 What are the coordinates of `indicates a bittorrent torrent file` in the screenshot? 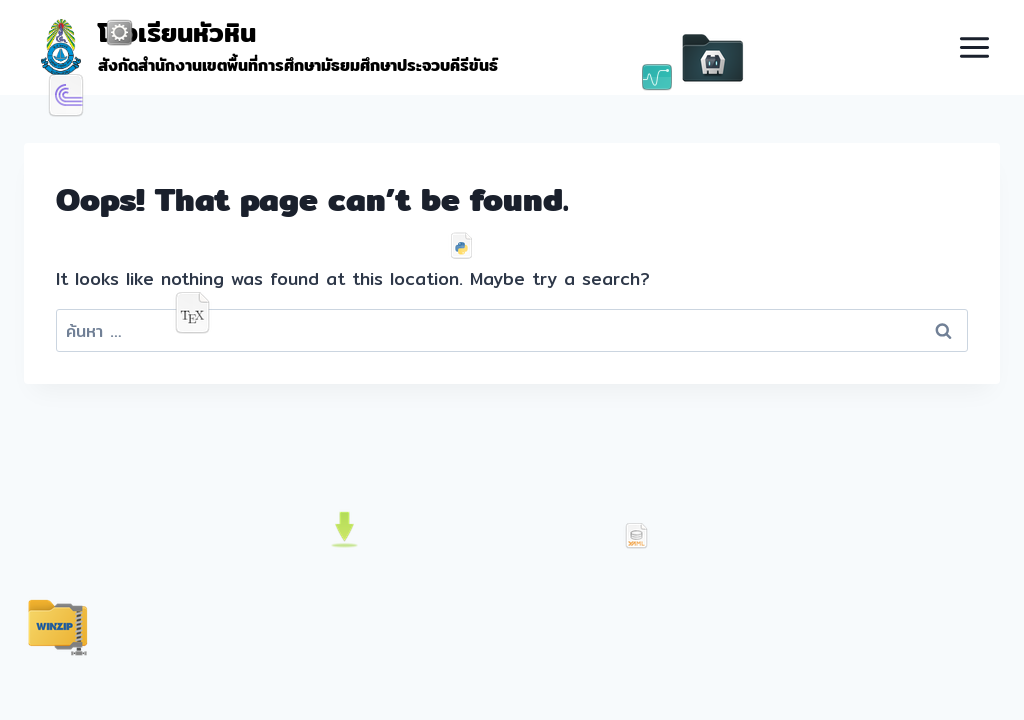 It's located at (66, 95).